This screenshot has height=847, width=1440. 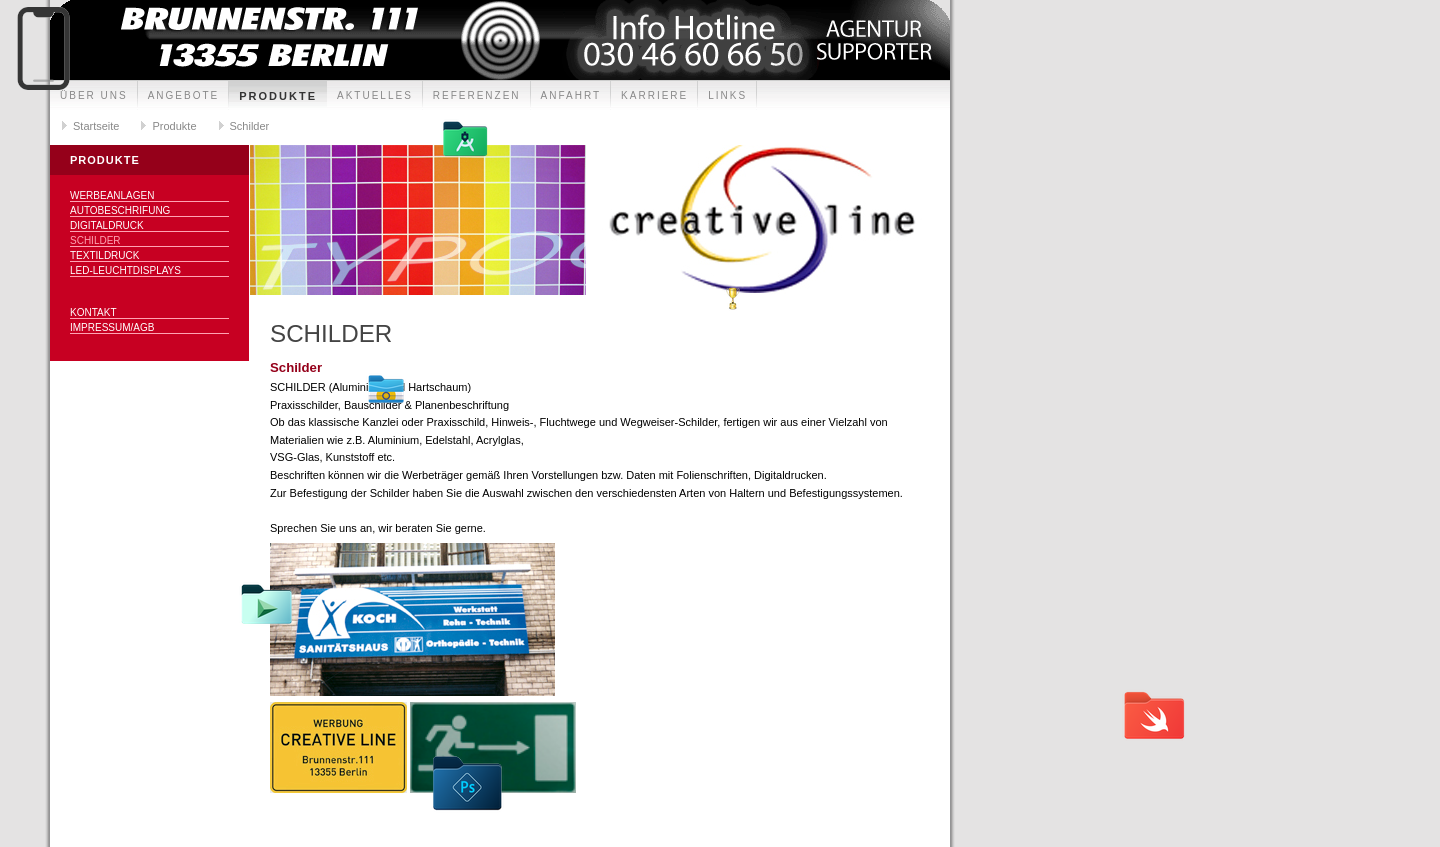 What do you see at coordinates (465, 140) in the screenshot?
I see `open android studio project folder` at bounding box center [465, 140].